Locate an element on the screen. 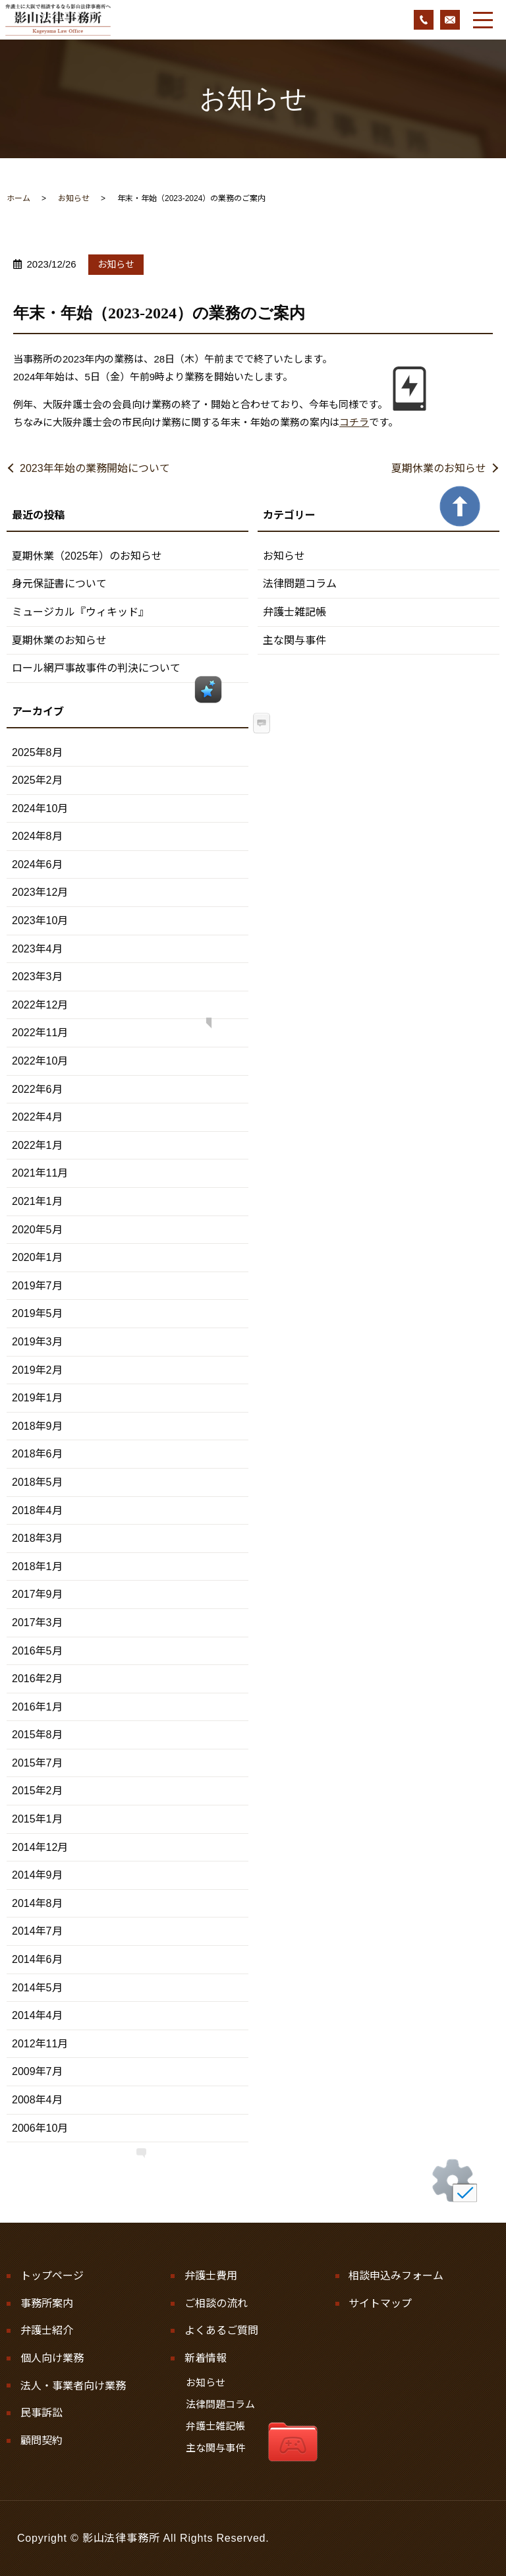 The image size is (506, 2576). indicates uninterruptible power supply (UPS) device connected is located at coordinates (409, 388).